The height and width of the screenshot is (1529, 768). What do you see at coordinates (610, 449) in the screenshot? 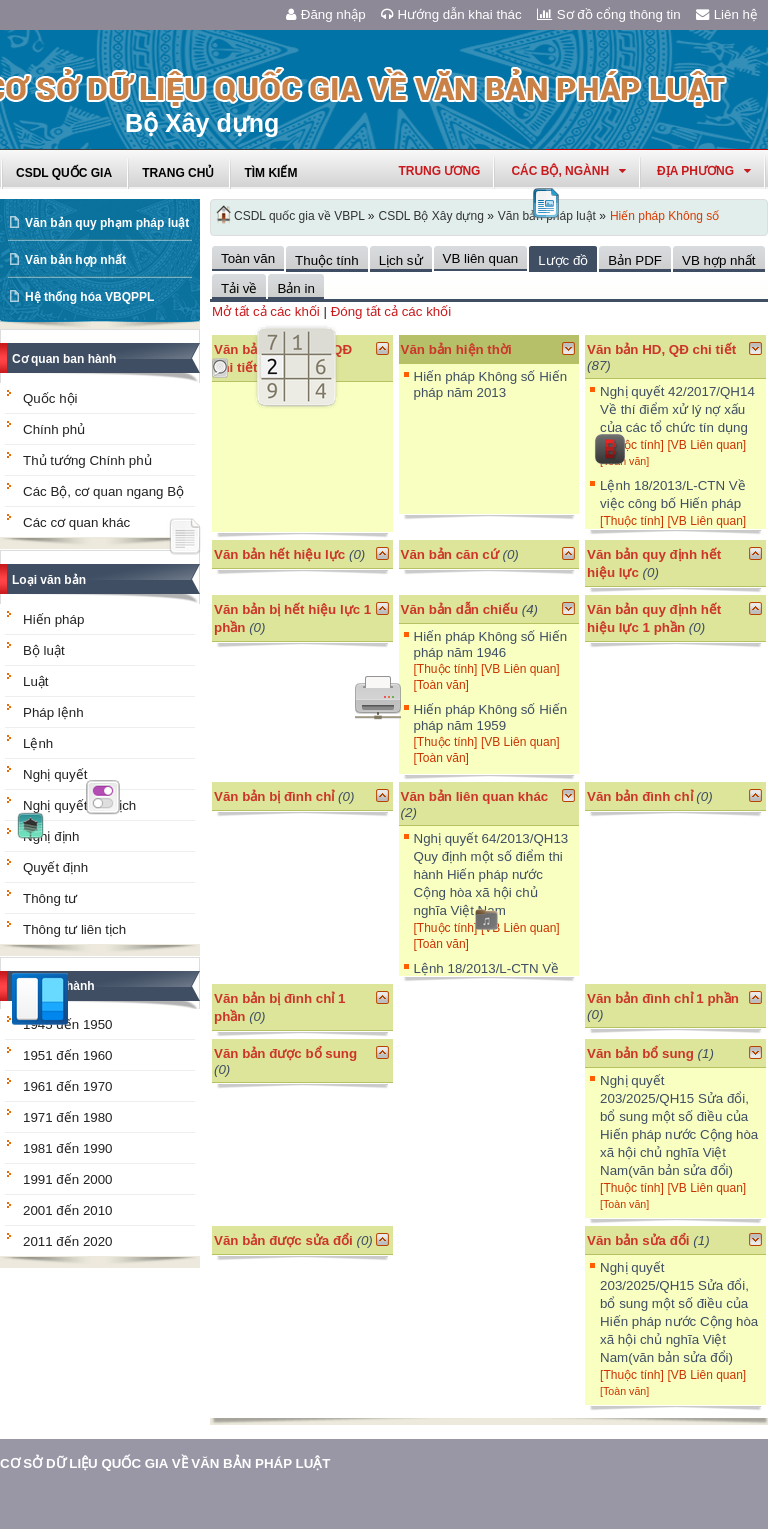
I see `open btop system resource monitor` at bounding box center [610, 449].